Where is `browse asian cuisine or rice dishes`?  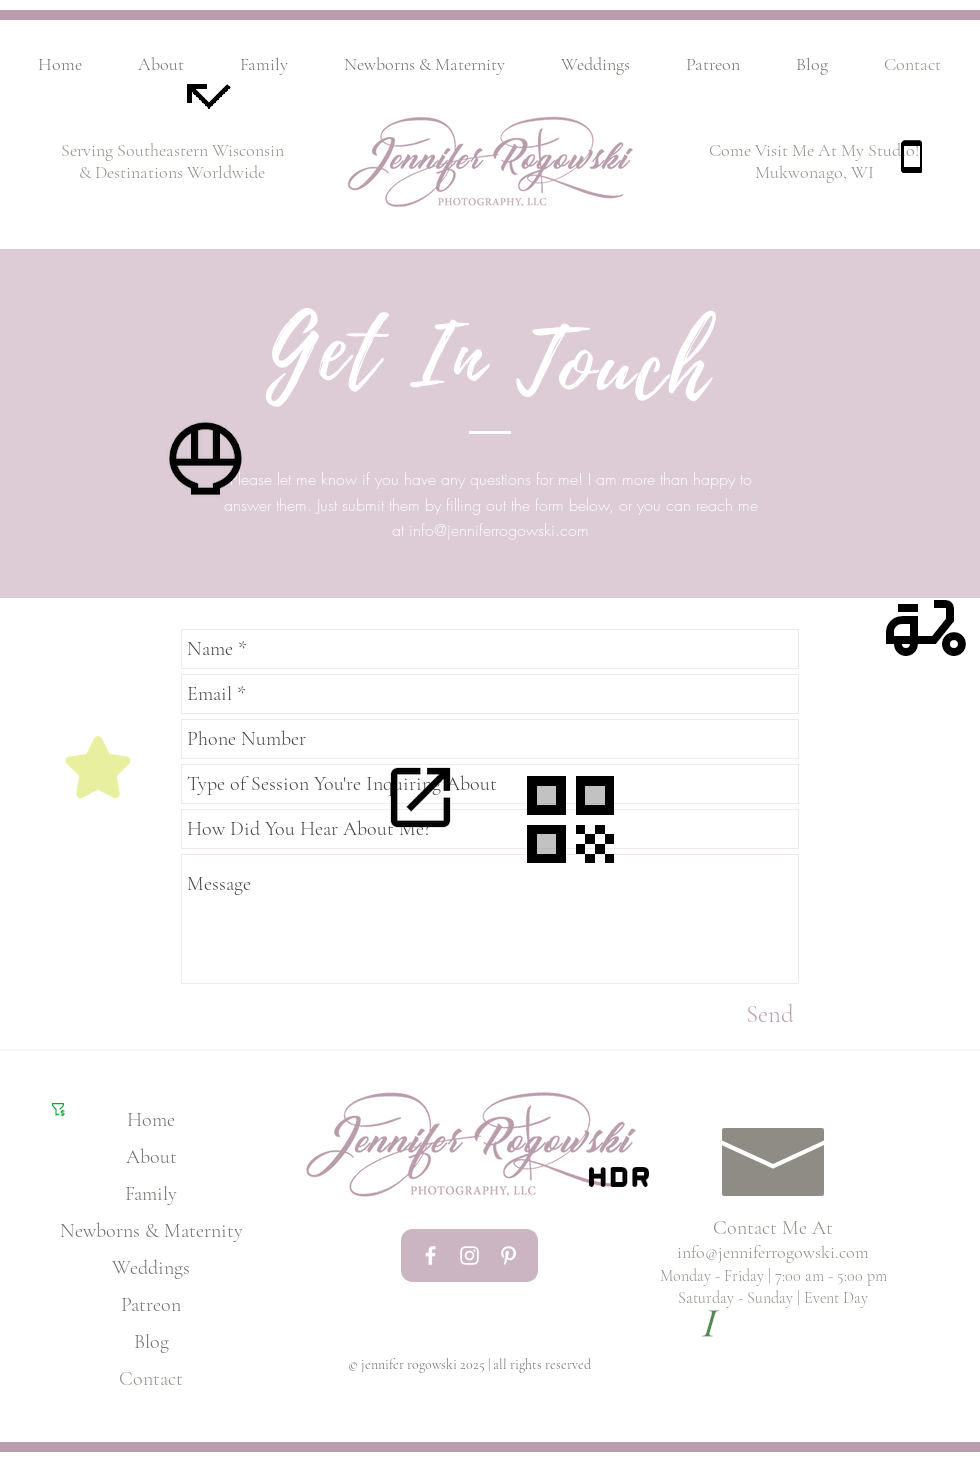
browse asian cuisine or rice dishes is located at coordinates (205, 458).